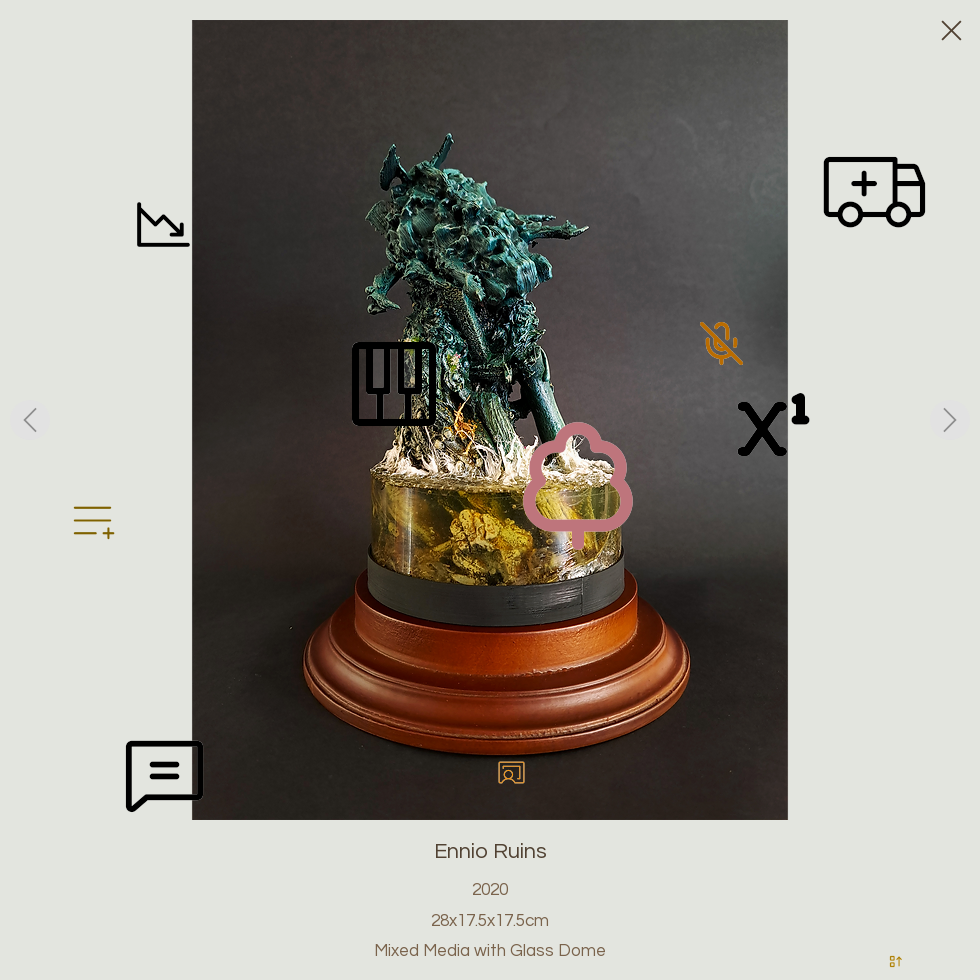 This screenshot has height=980, width=980. What do you see at coordinates (871, 187) in the screenshot?
I see `access emergency medical services` at bounding box center [871, 187].